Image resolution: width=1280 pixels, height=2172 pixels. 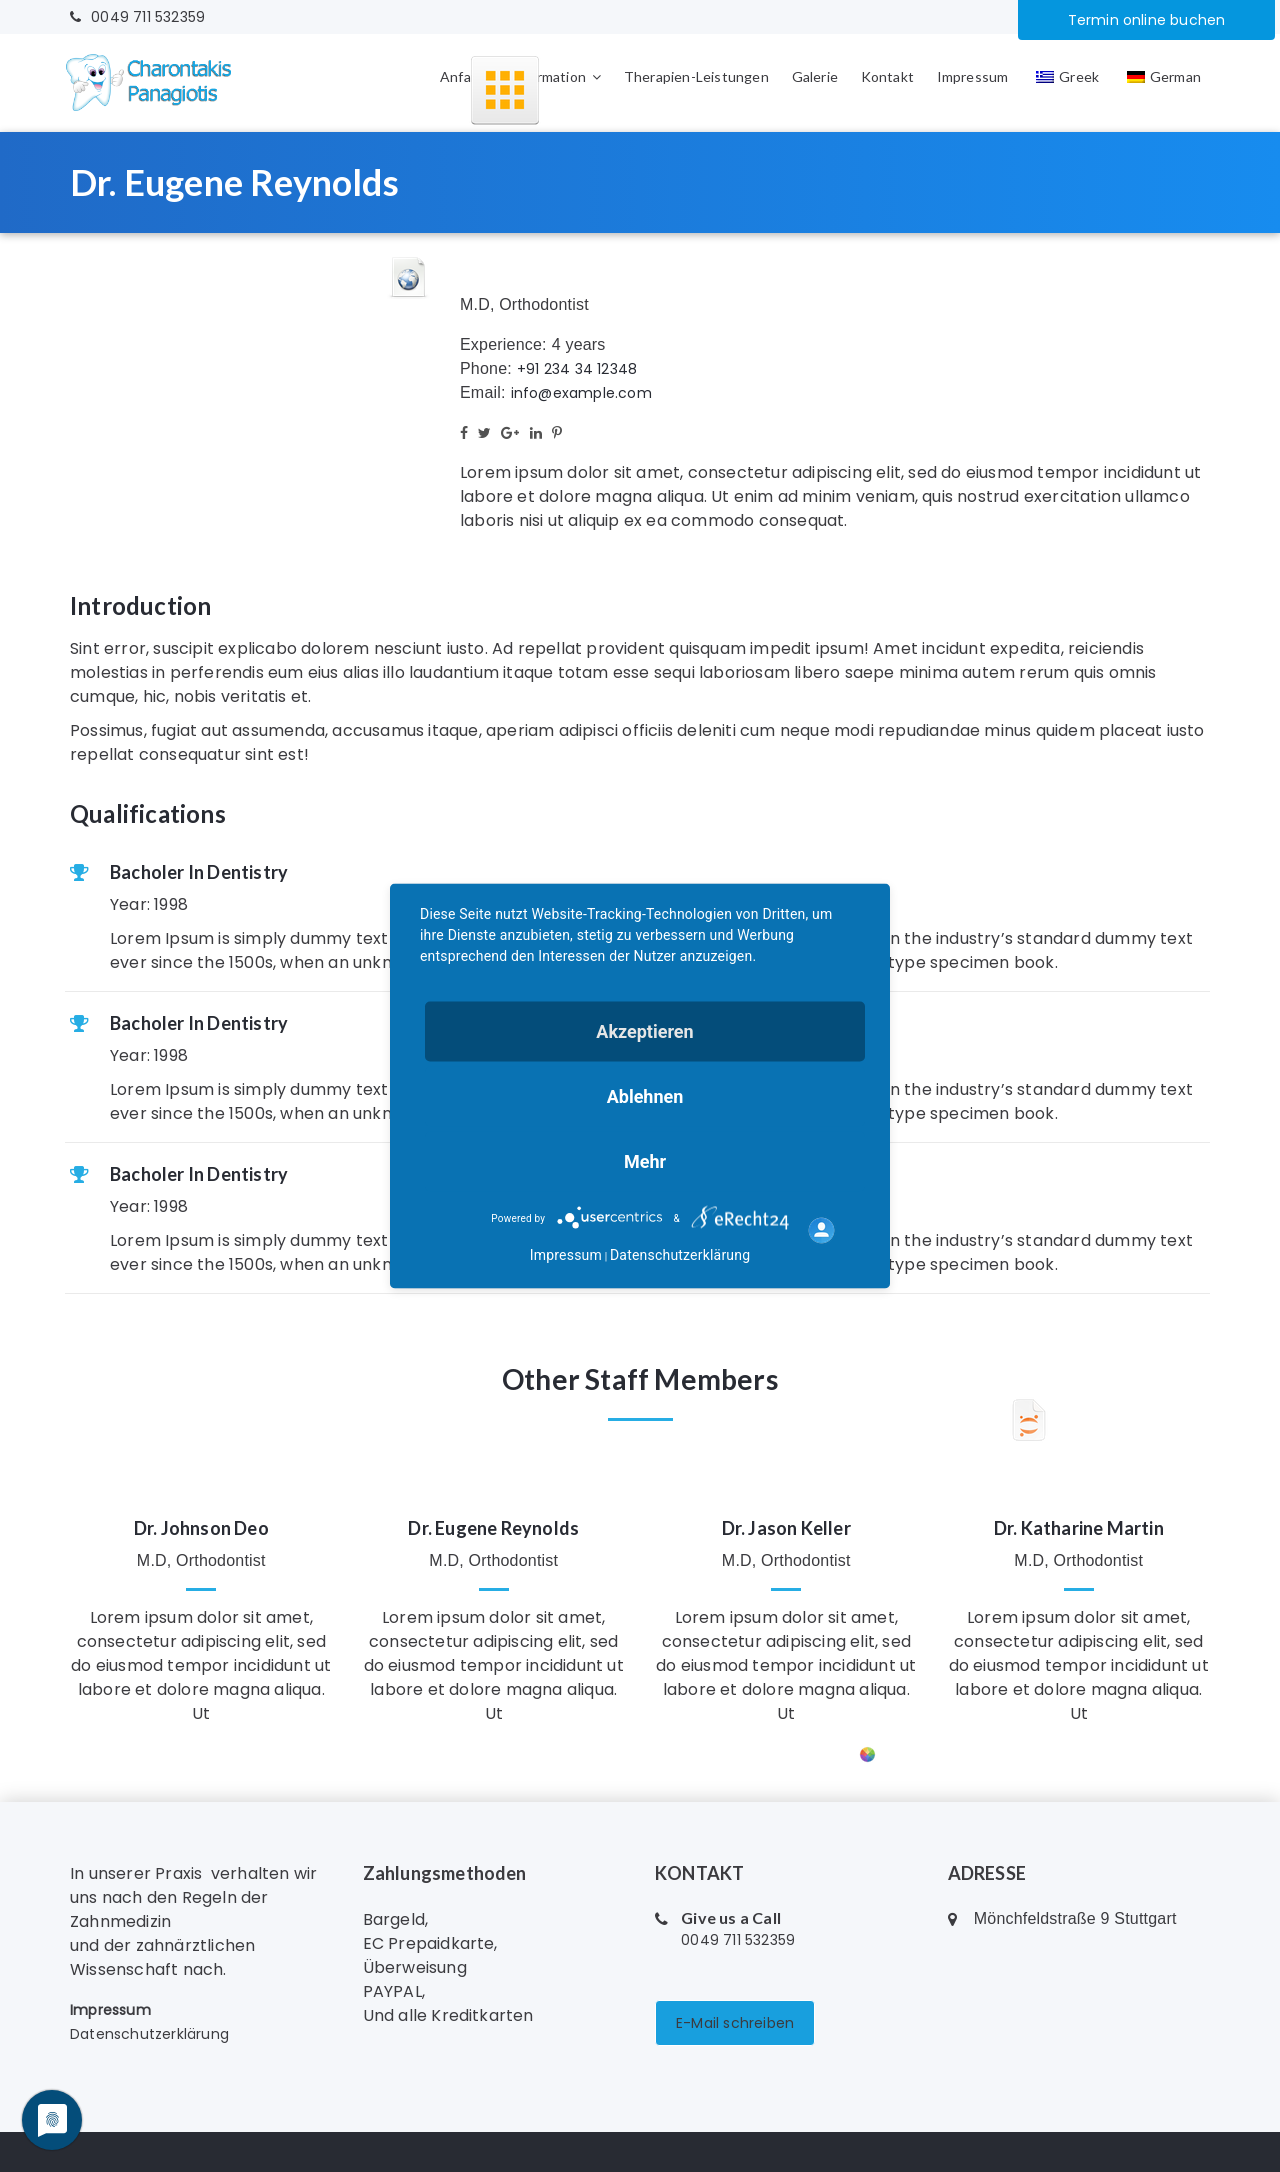 What do you see at coordinates (1029, 1420) in the screenshot?
I see `jupyter notebook file` at bounding box center [1029, 1420].